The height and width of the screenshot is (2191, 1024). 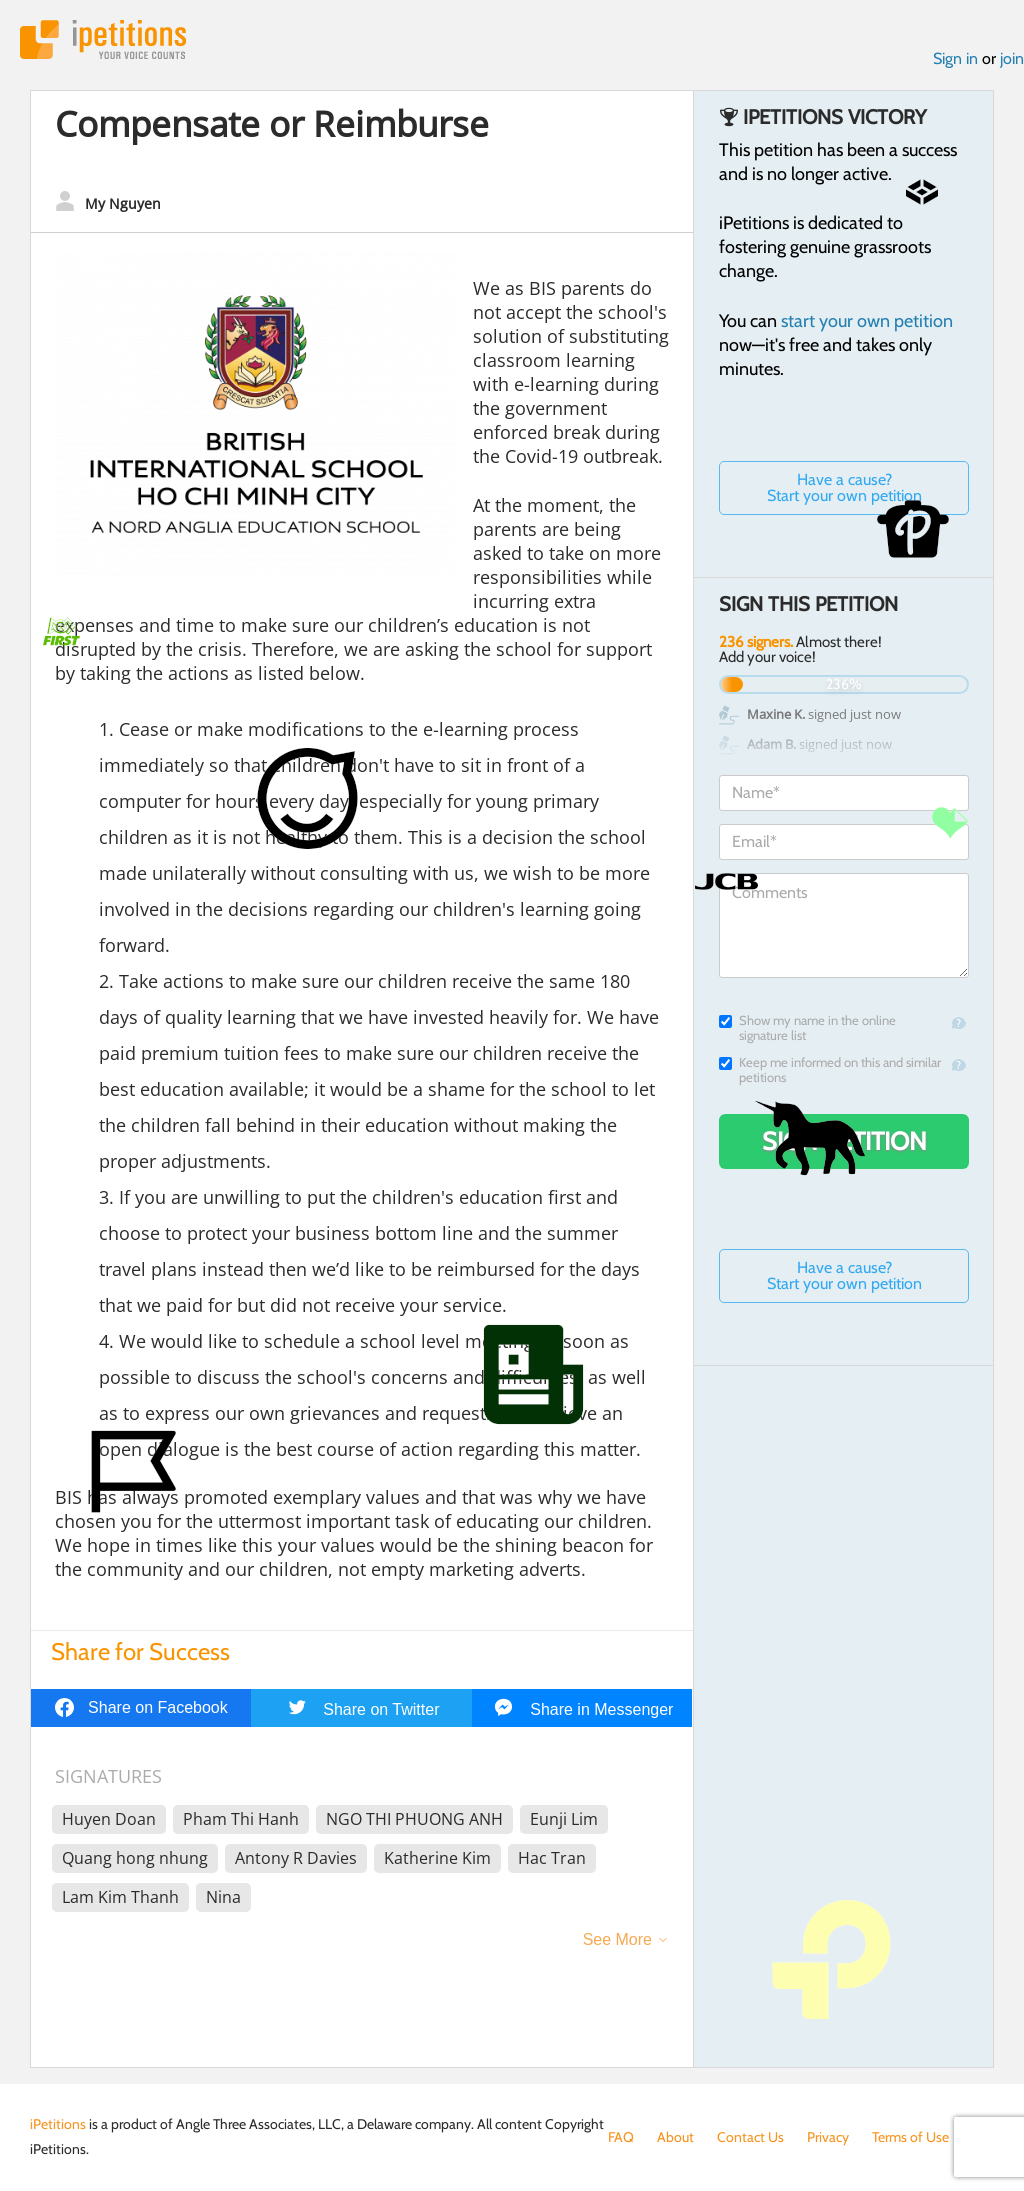 I want to click on open the palfed app or service, so click(x=913, y=529).